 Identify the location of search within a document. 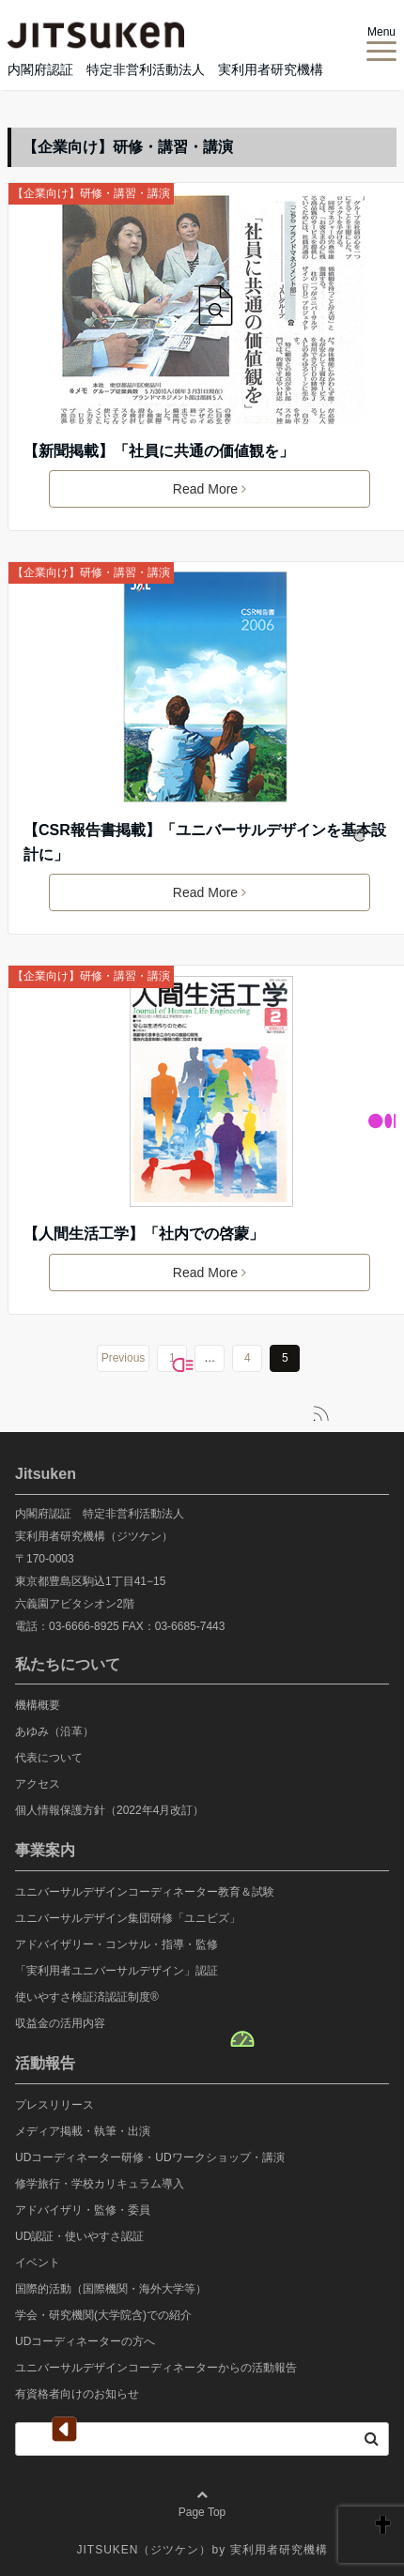
(215, 305).